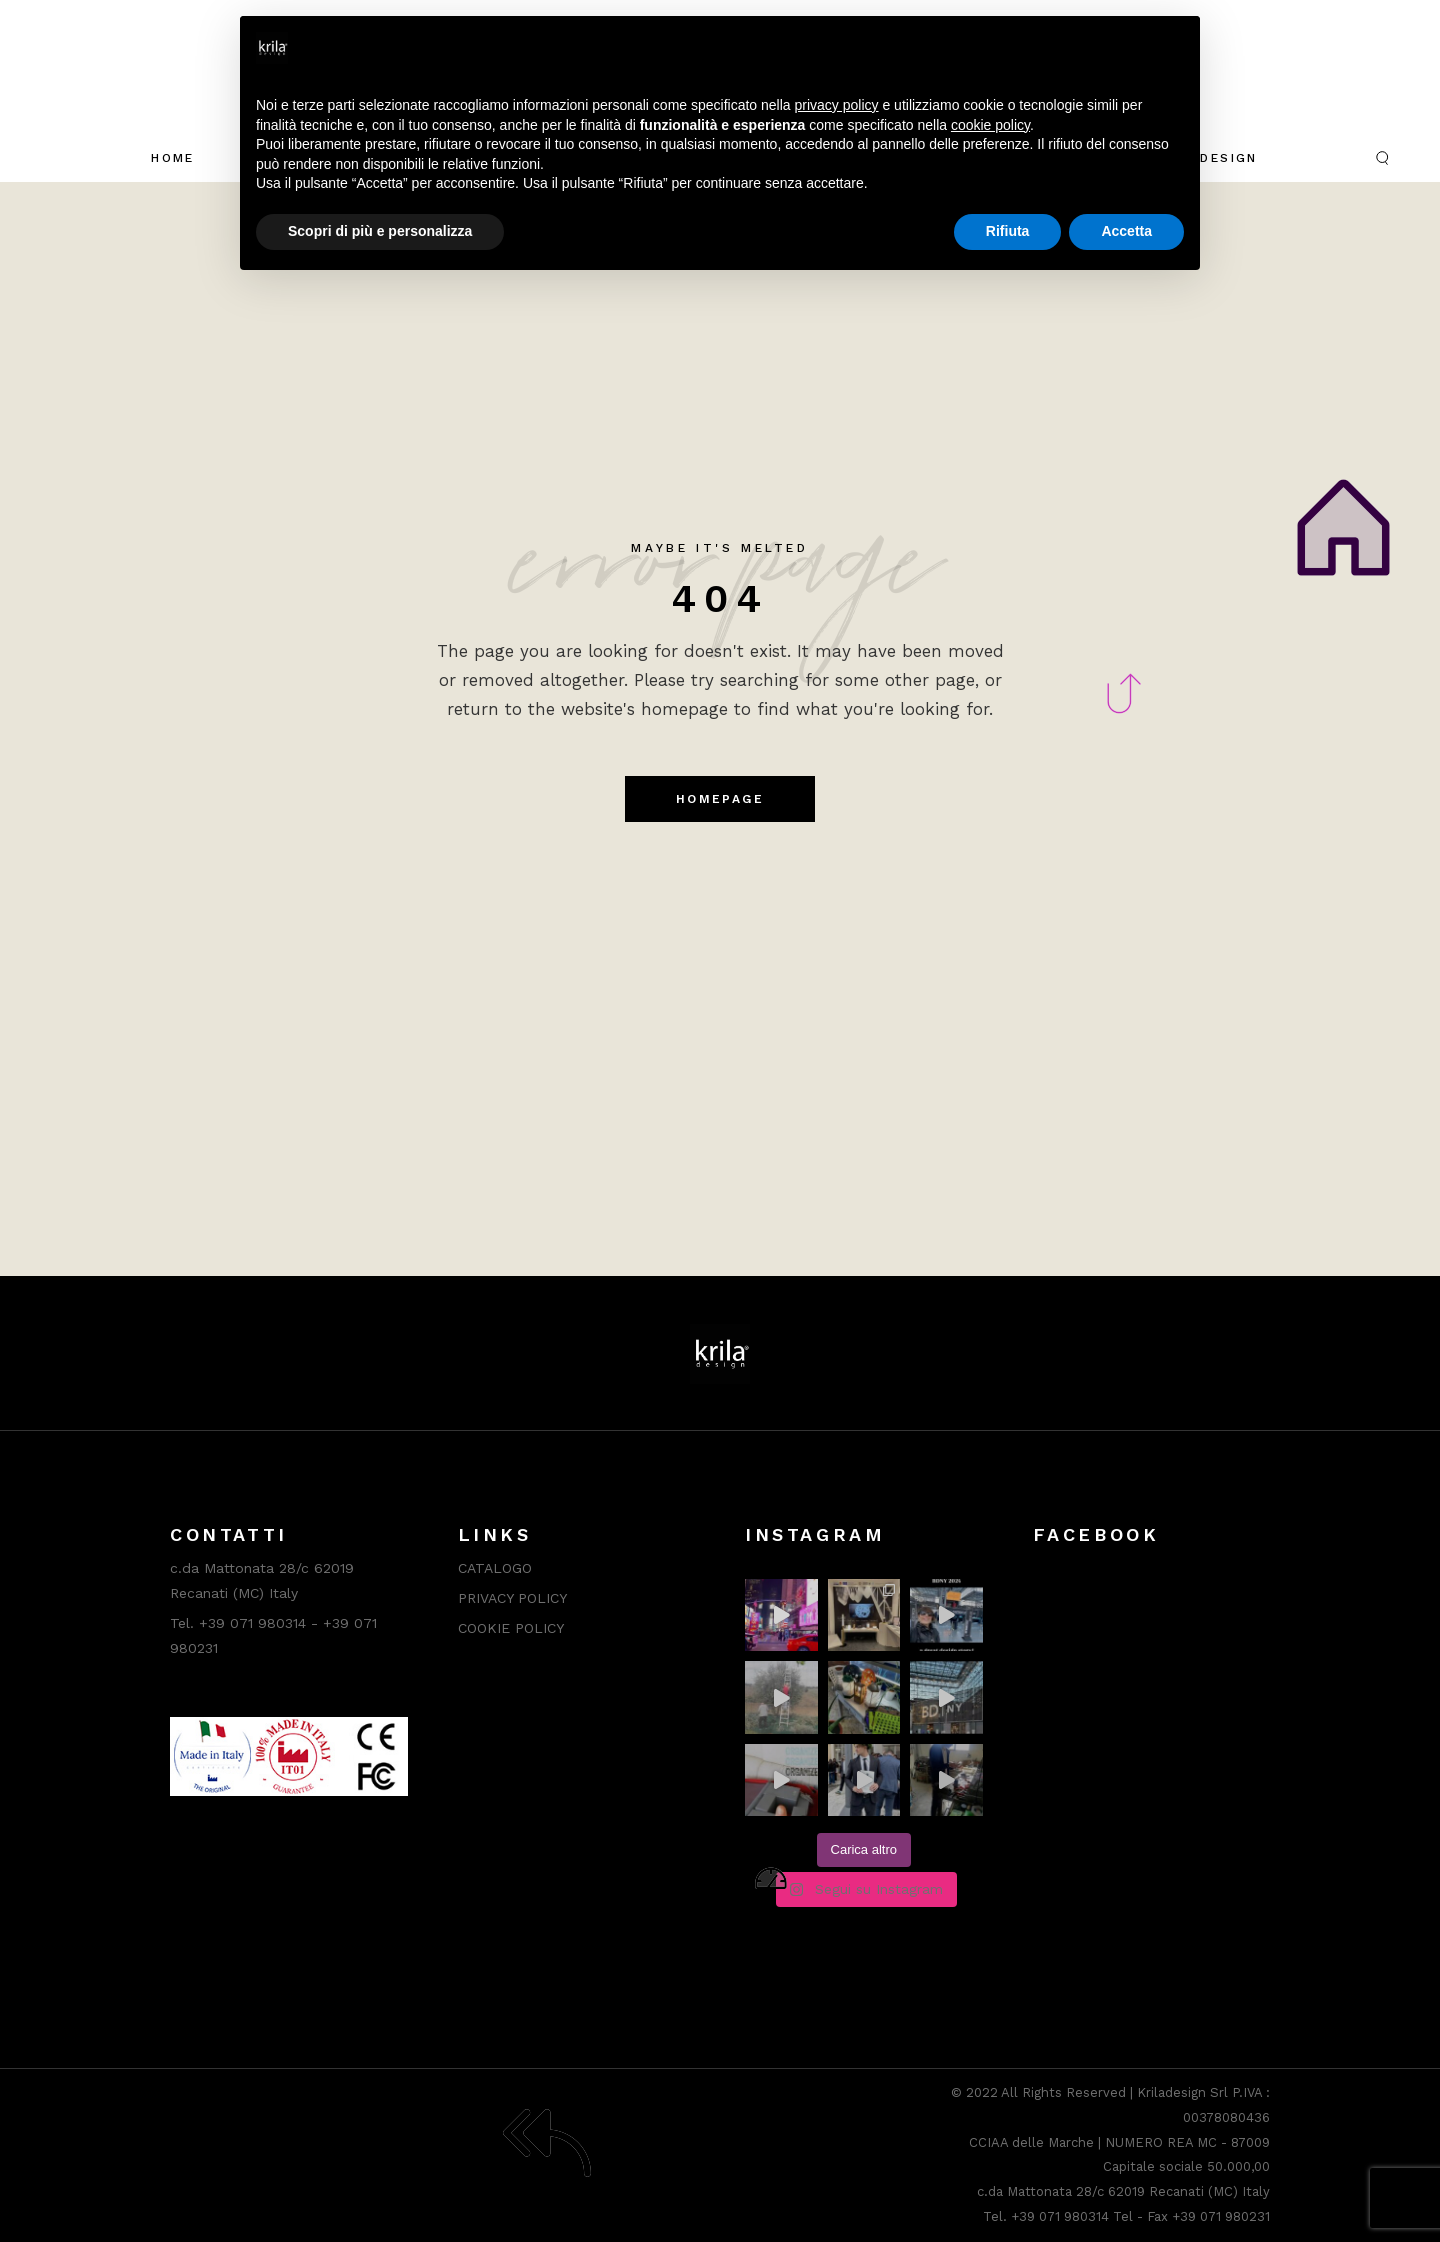 The width and height of the screenshot is (1440, 2242). Describe the element at coordinates (1122, 693) in the screenshot. I see `redo or repeat last action` at that location.